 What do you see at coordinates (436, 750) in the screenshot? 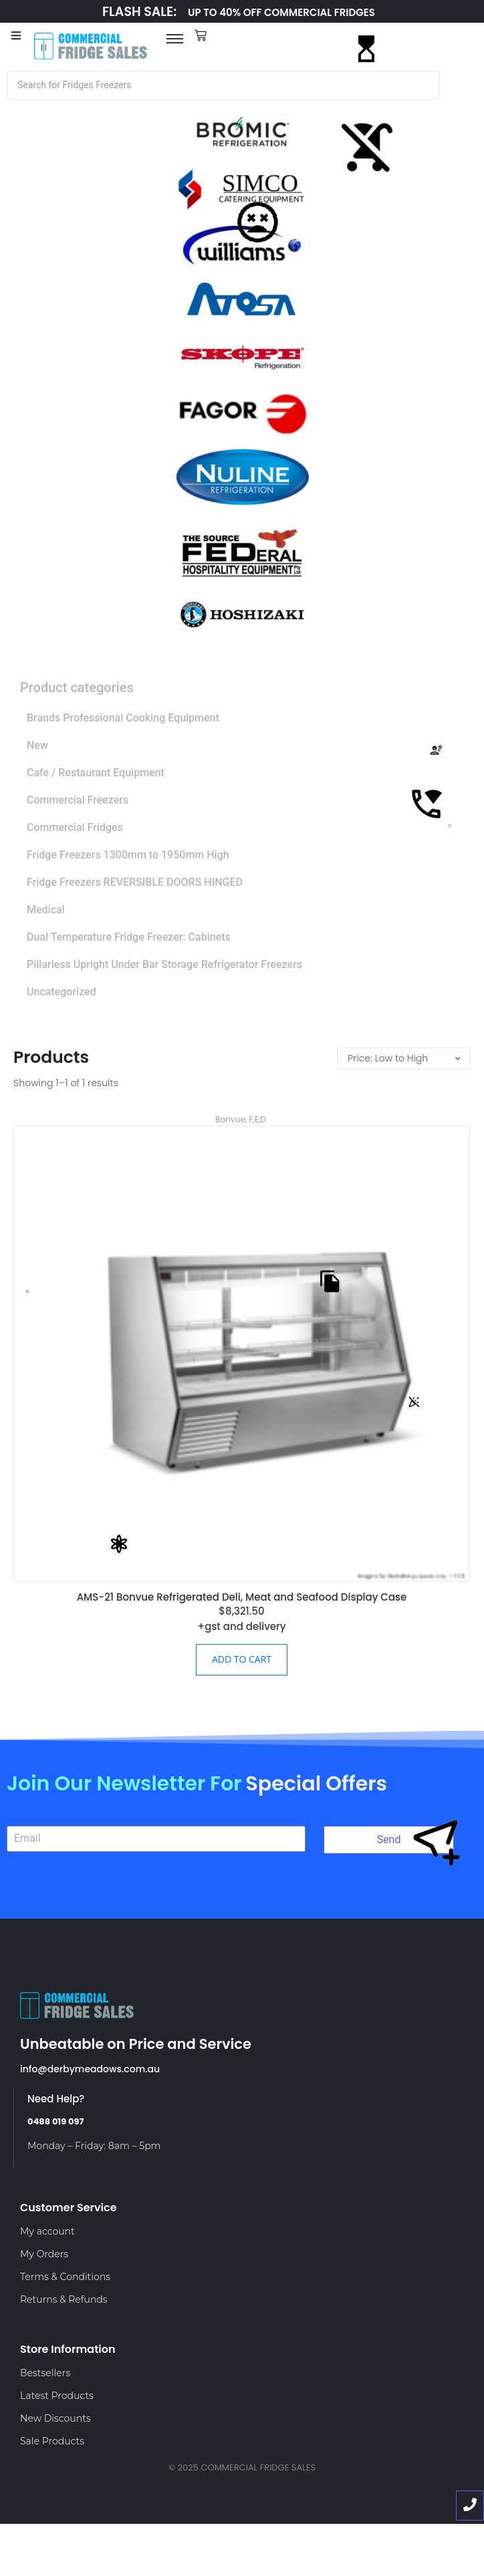
I see `access engineering or technical settings` at bounding box center [436, 750].